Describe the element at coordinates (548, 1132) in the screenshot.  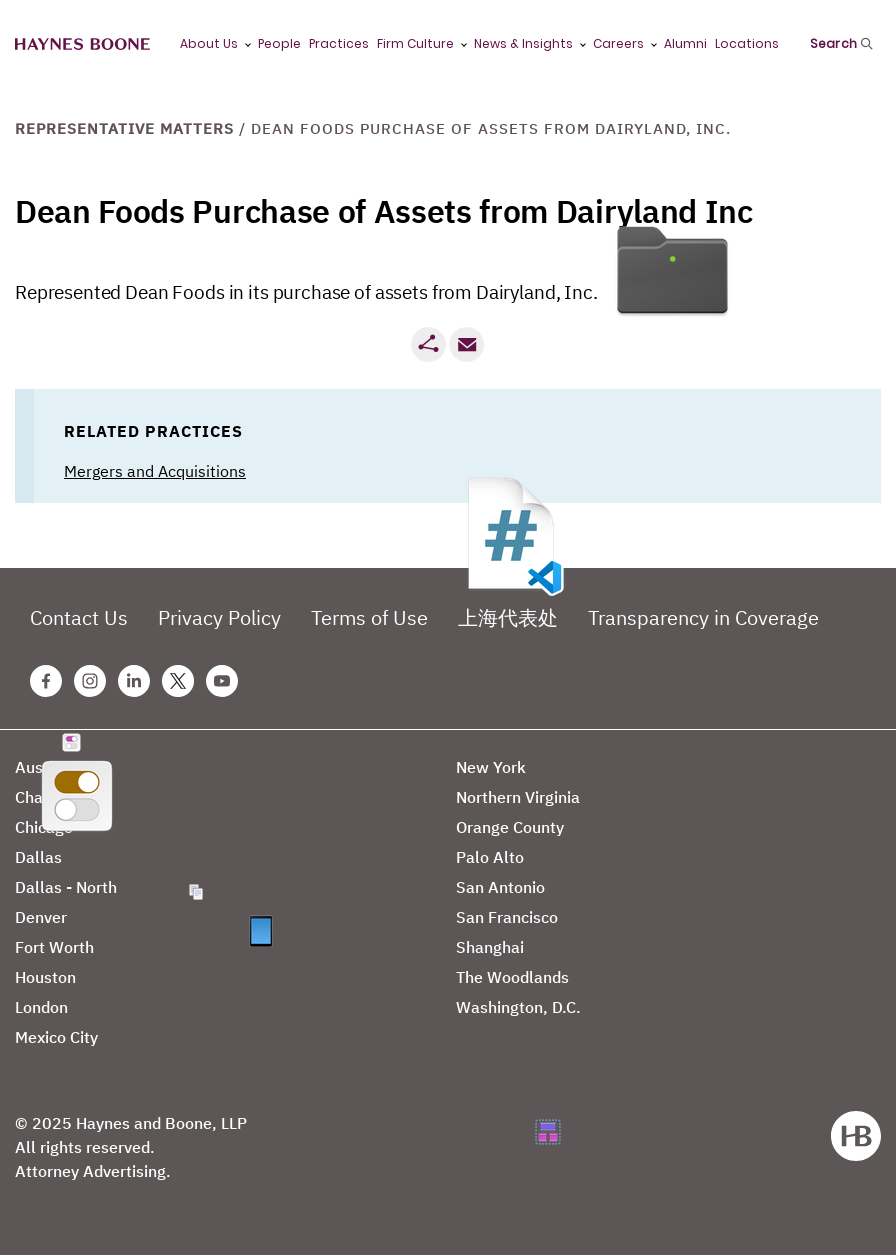
I see `select all items in the current view` at that location.